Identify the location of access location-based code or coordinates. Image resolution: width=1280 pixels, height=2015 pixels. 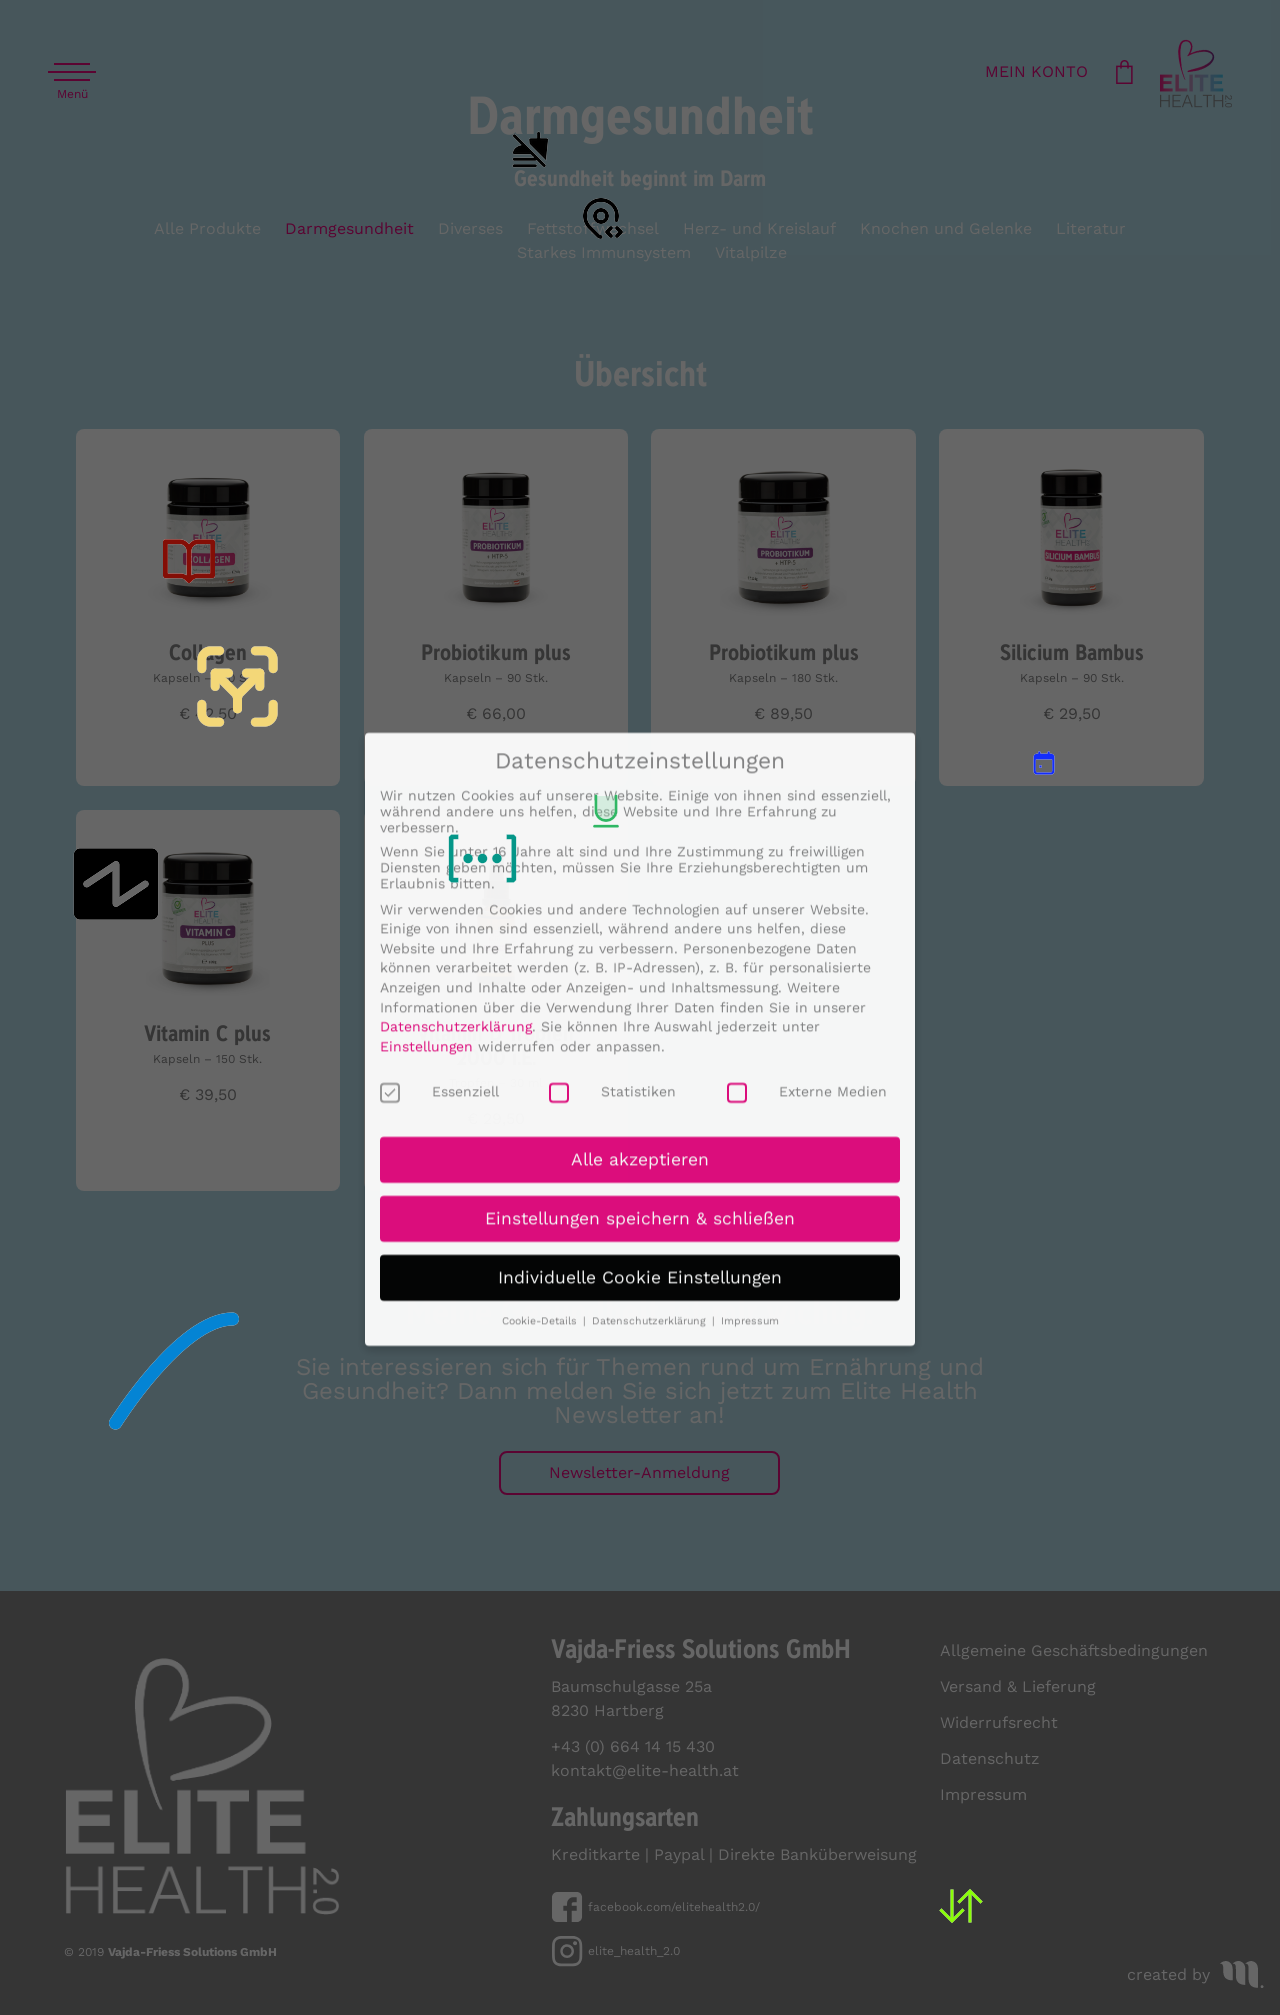
(601, 218).